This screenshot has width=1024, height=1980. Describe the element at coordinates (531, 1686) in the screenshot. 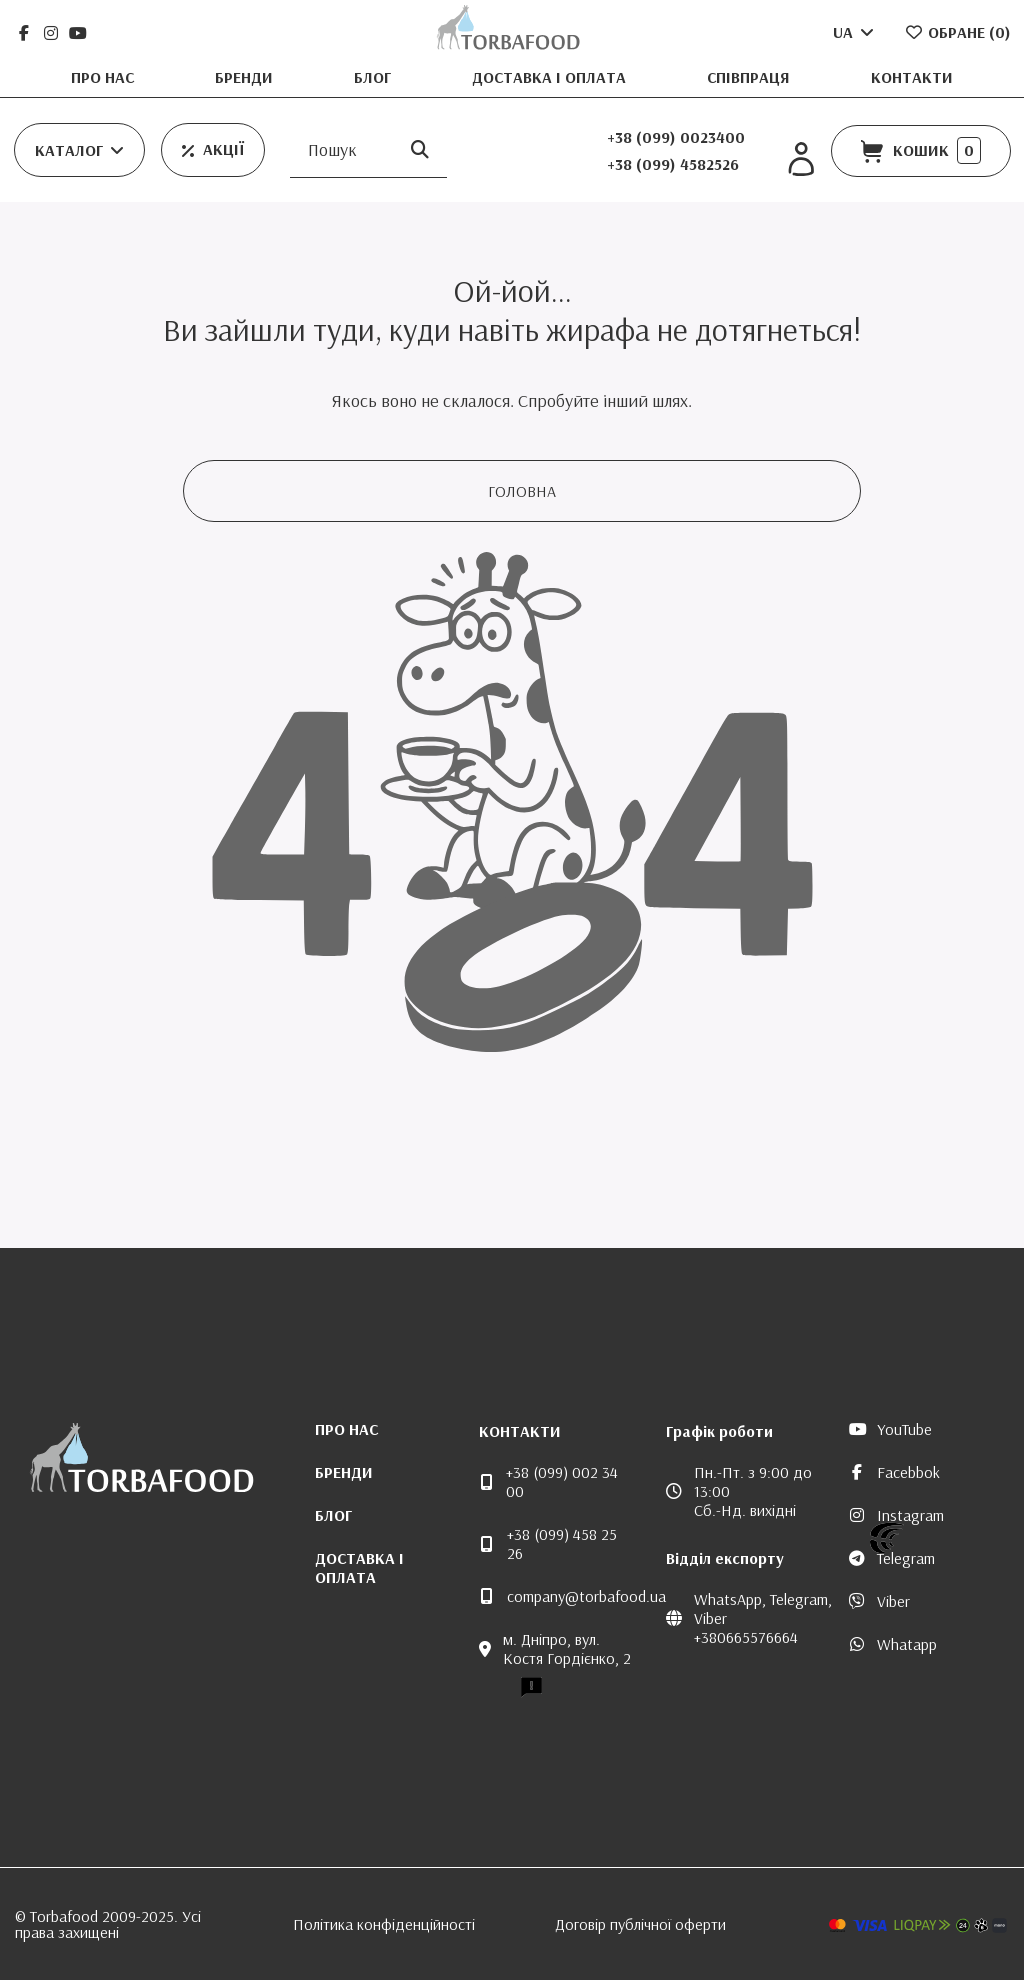

I see `submit feedback or report an issue` at that location.